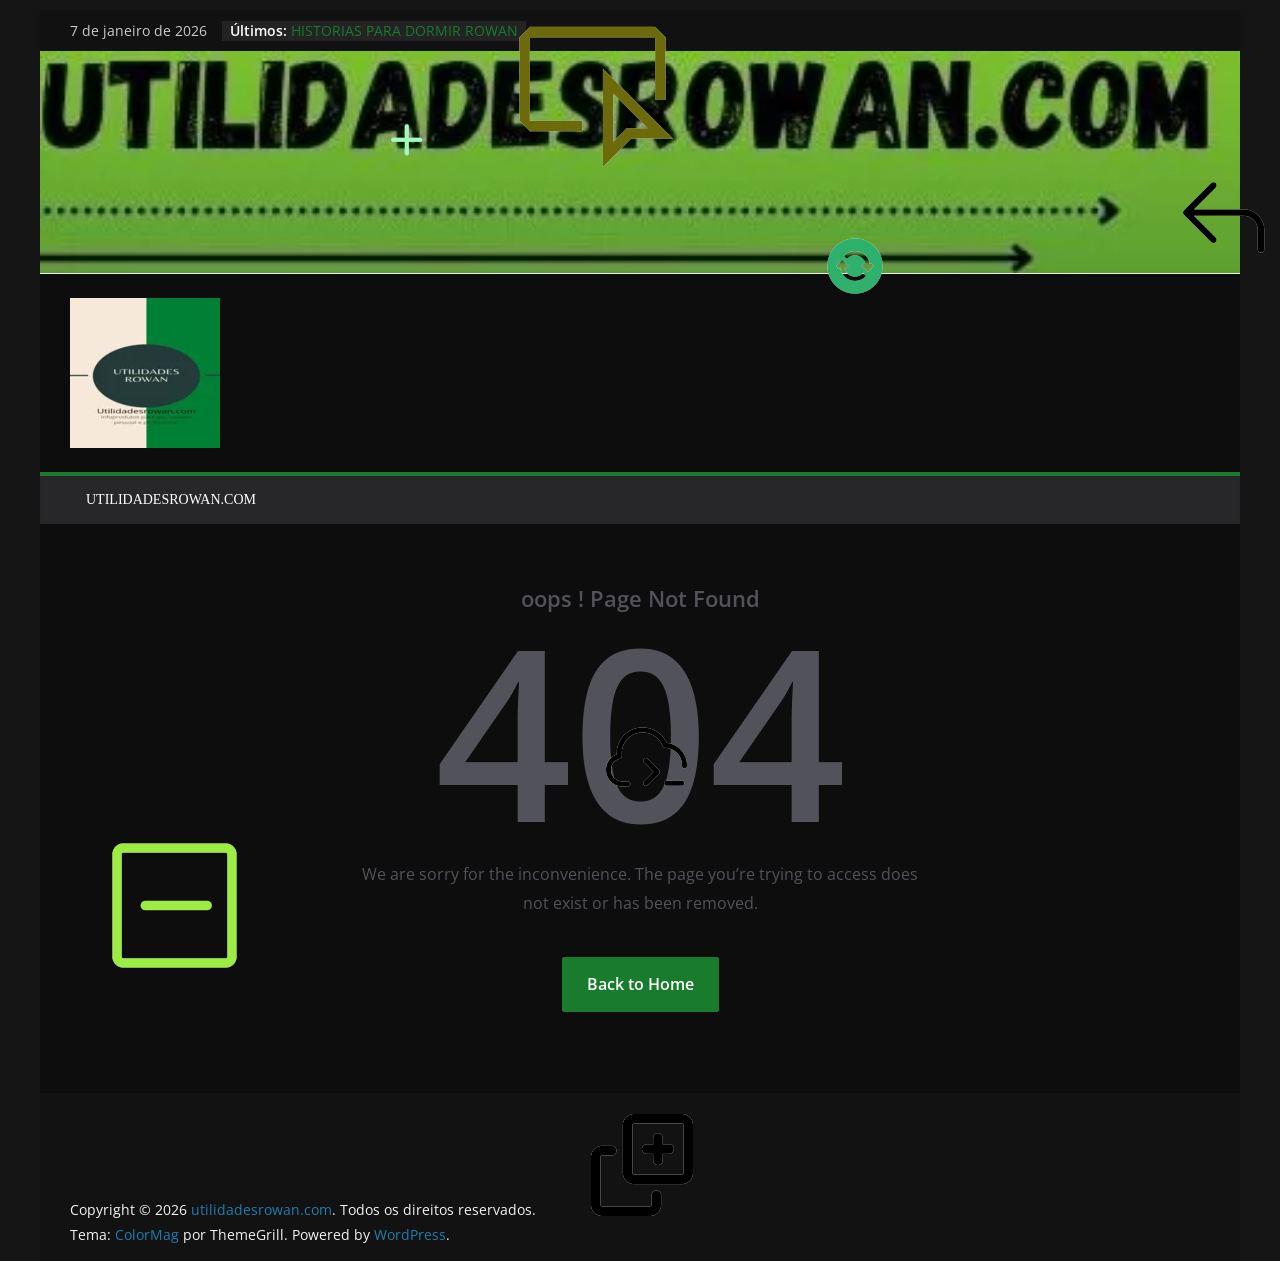 Image resolution: width=1280 pixels, height=1261 pixels. What do you see at coordinates (646, 759) in the screenshot?
I see `access cloud-based AI agent services` at bounding box center [646, 759].